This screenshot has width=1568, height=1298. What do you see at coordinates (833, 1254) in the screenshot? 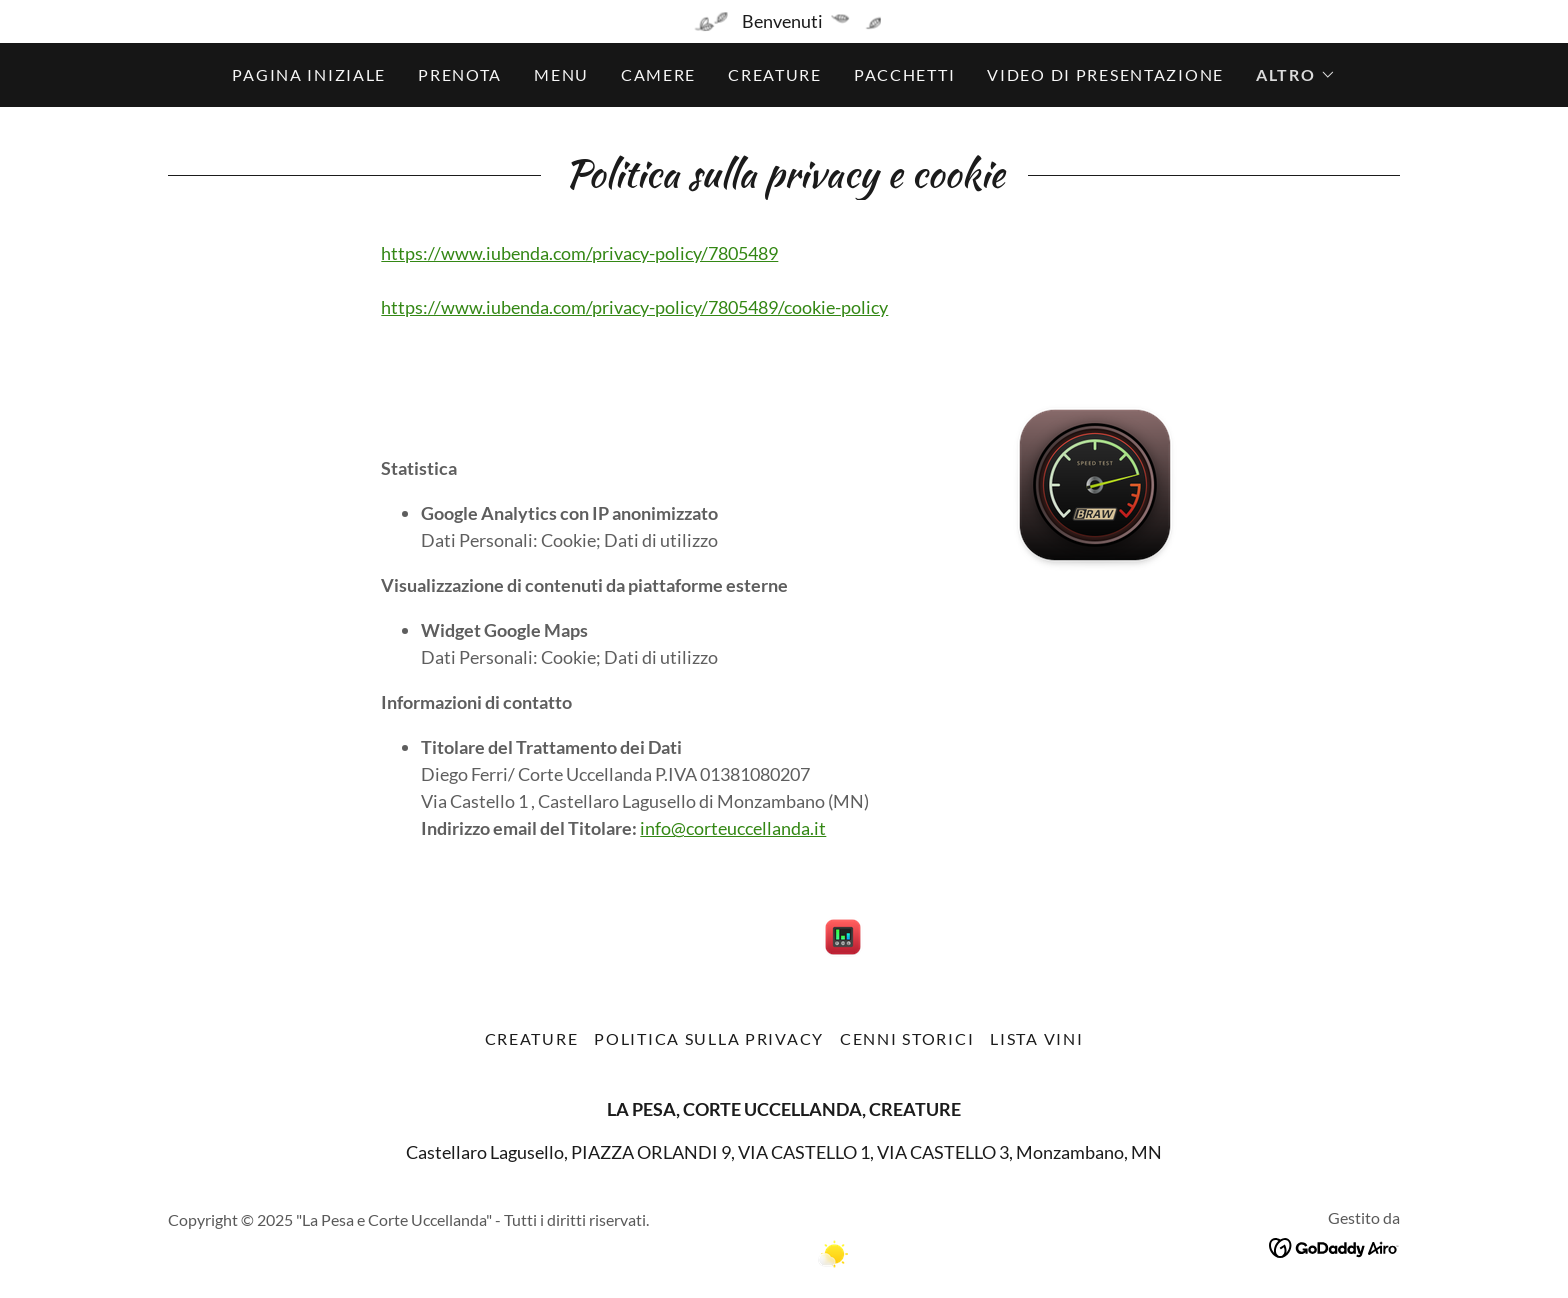
I see `indicates partly cloudy weather conditions` at bounding box center [833, 1254].